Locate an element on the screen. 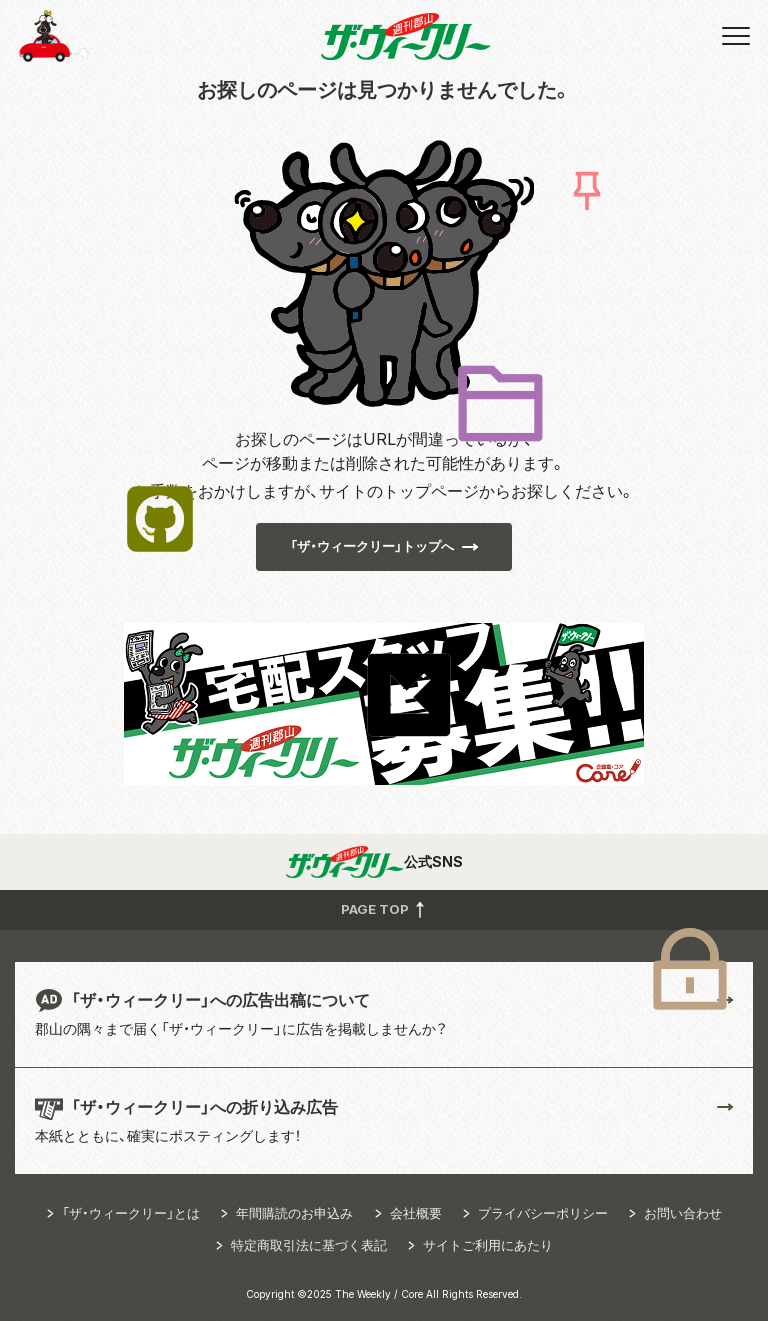 The image size is (768, 1321). pin an item to keep it visible is located at coordinates (587, 189).